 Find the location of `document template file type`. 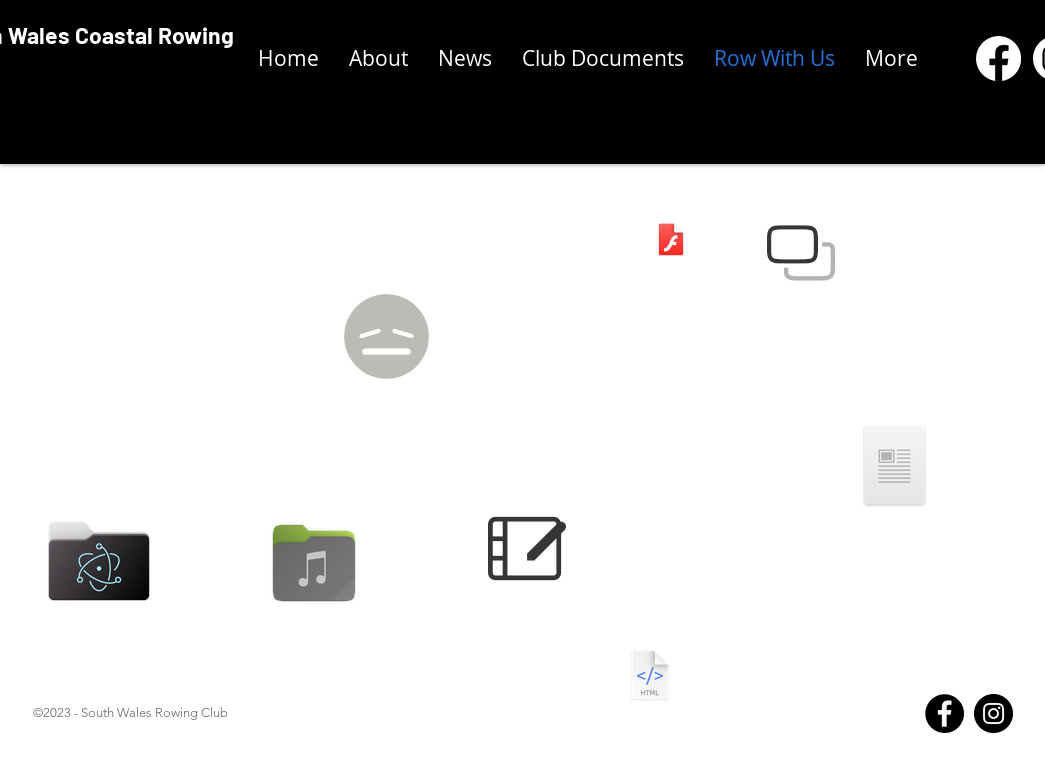

document template file type is located at coordinates (894, 465).